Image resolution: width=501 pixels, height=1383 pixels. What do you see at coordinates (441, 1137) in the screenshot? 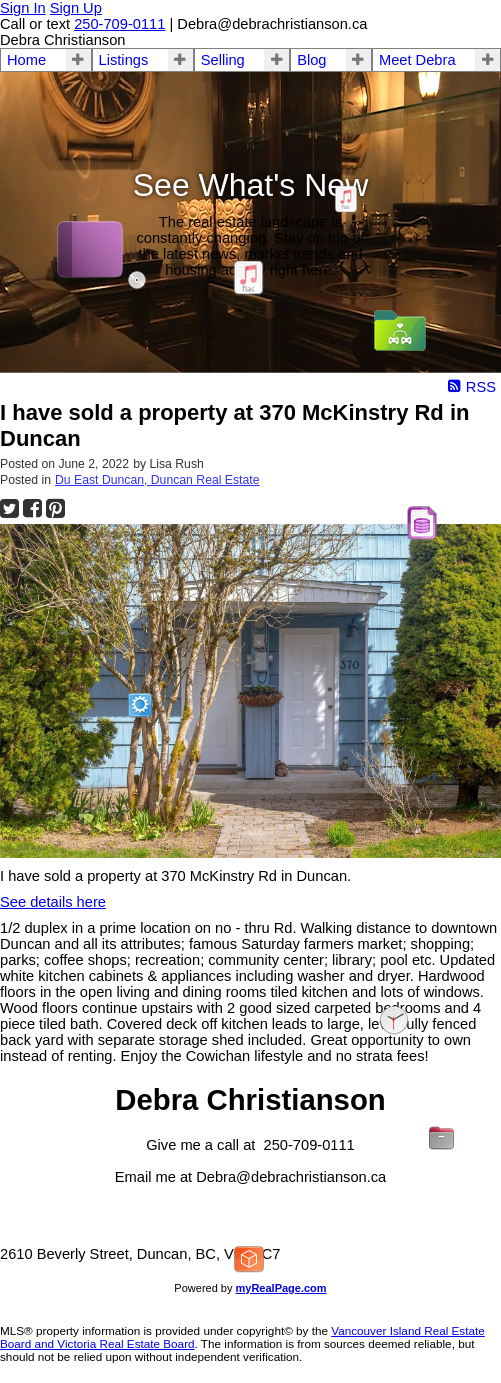
I see `open the file manager` at bounding box center [441, 1137].